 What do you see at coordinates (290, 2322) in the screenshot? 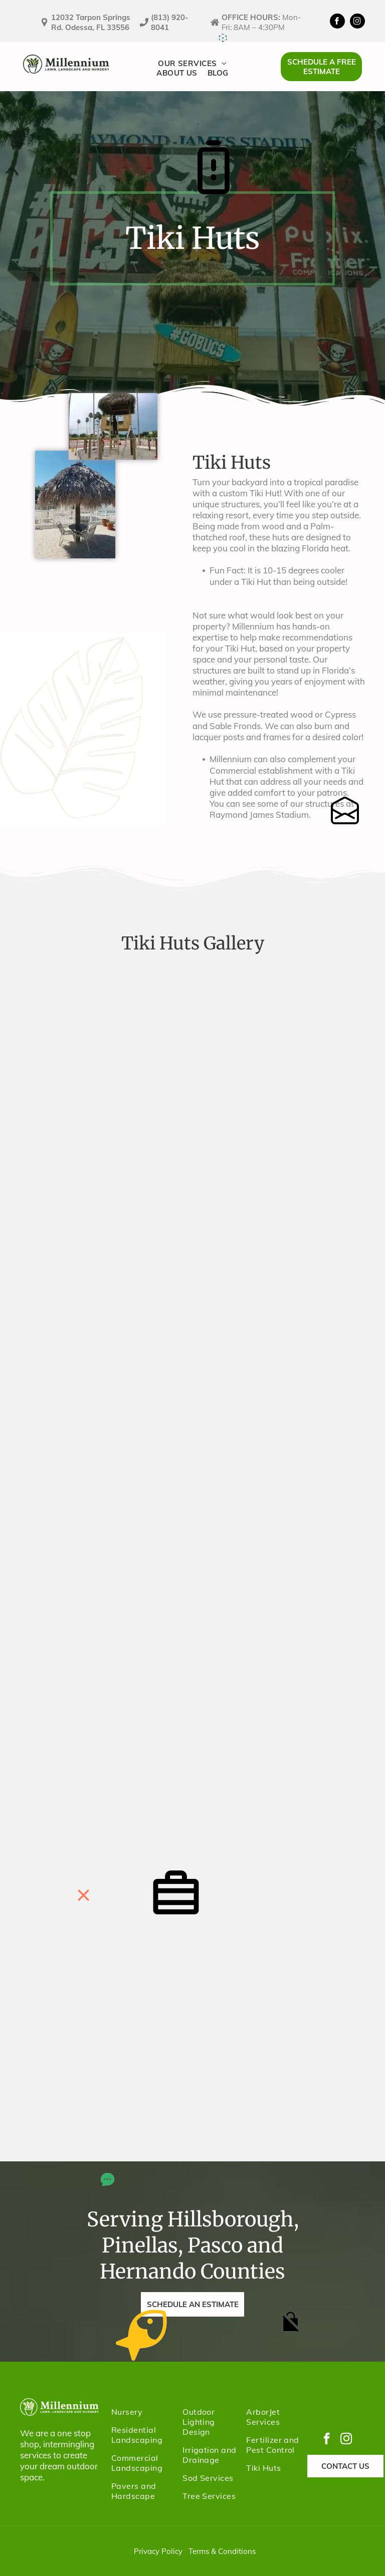
I see `indicates connection is not encrypted or secure` at bounding box center [290, 2322].